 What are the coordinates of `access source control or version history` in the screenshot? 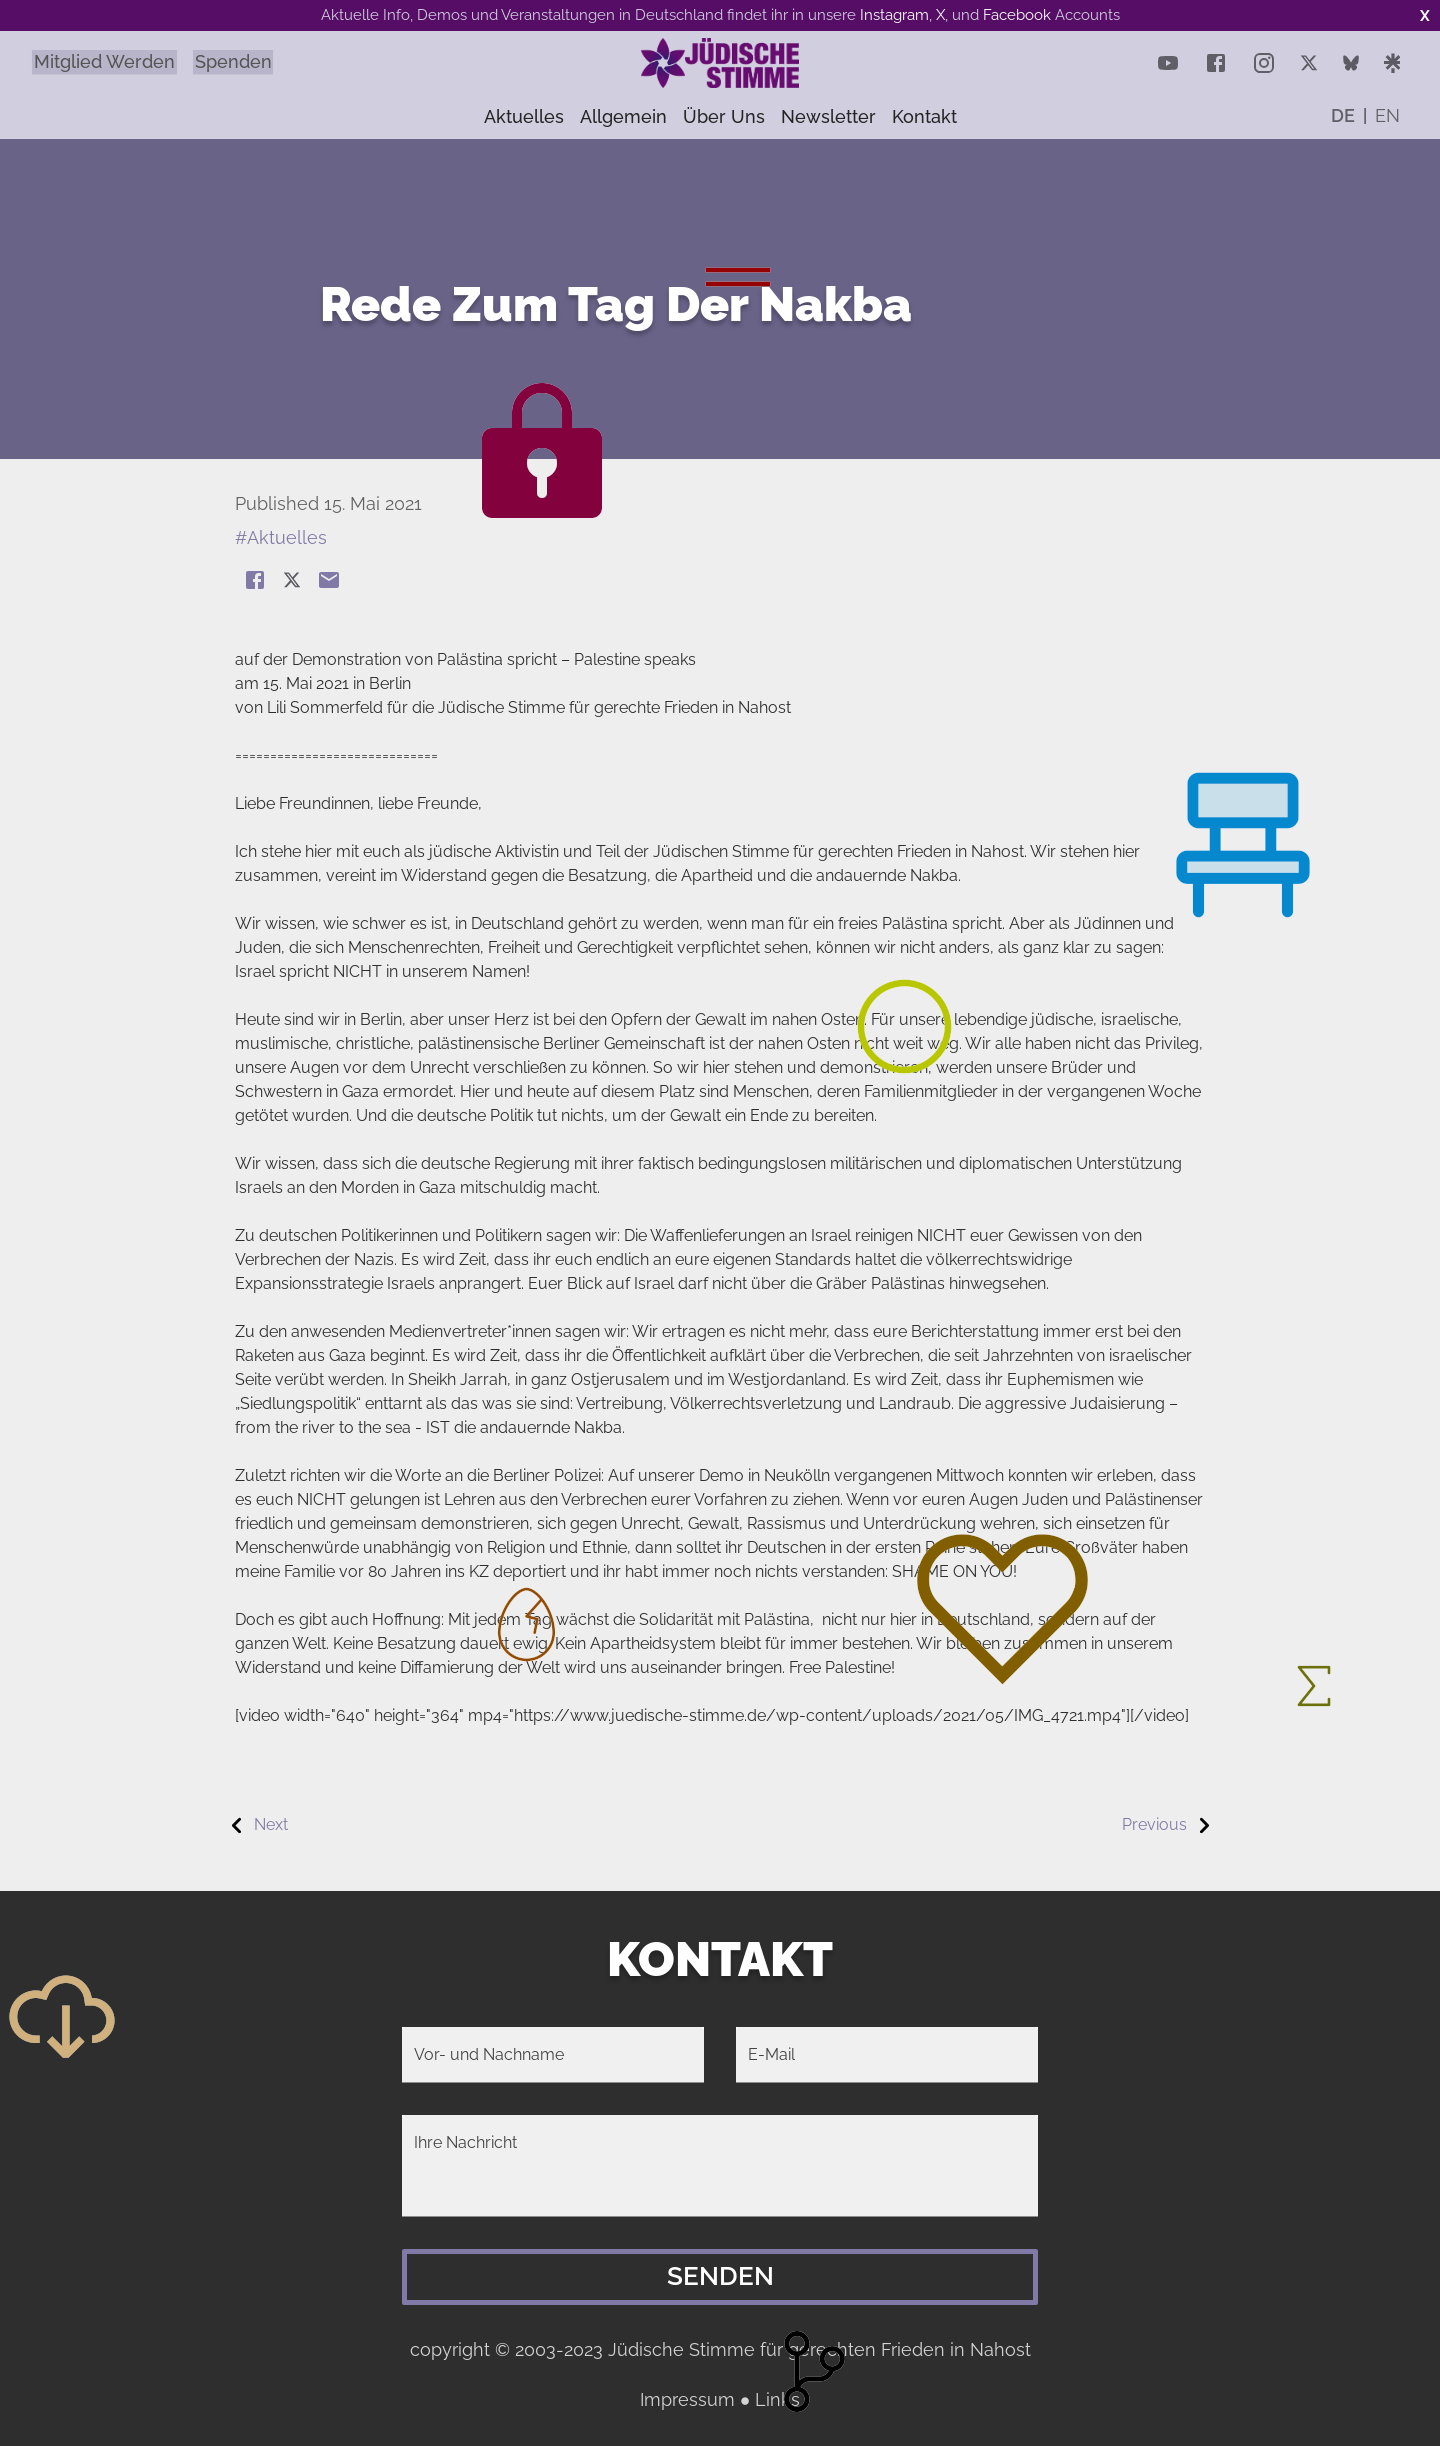 It's located at (814, 2371).